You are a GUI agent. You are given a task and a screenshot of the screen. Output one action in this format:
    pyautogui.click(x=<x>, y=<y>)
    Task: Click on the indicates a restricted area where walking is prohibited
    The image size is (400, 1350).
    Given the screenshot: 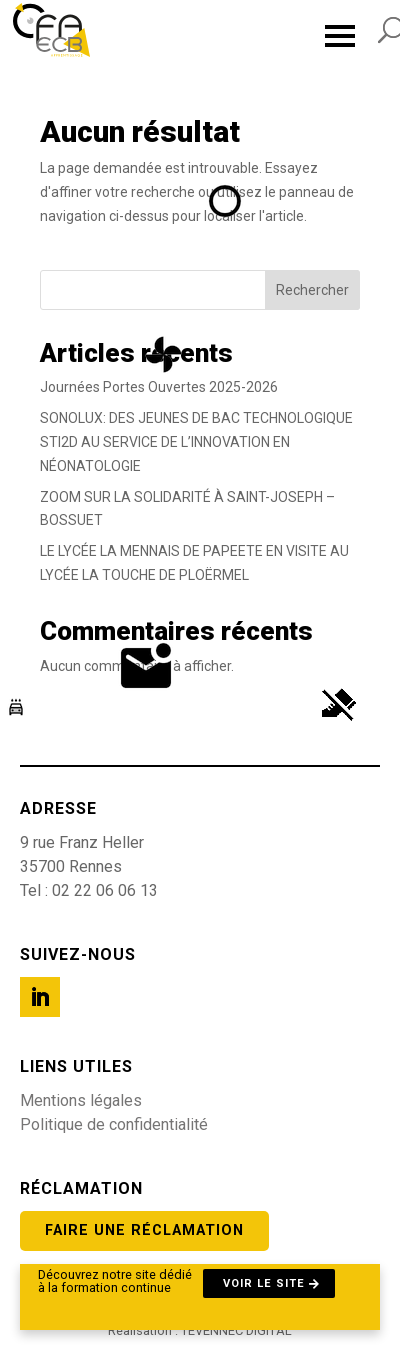 What is the action you would take?
    pyautogui.click(x=339, y=704)
    